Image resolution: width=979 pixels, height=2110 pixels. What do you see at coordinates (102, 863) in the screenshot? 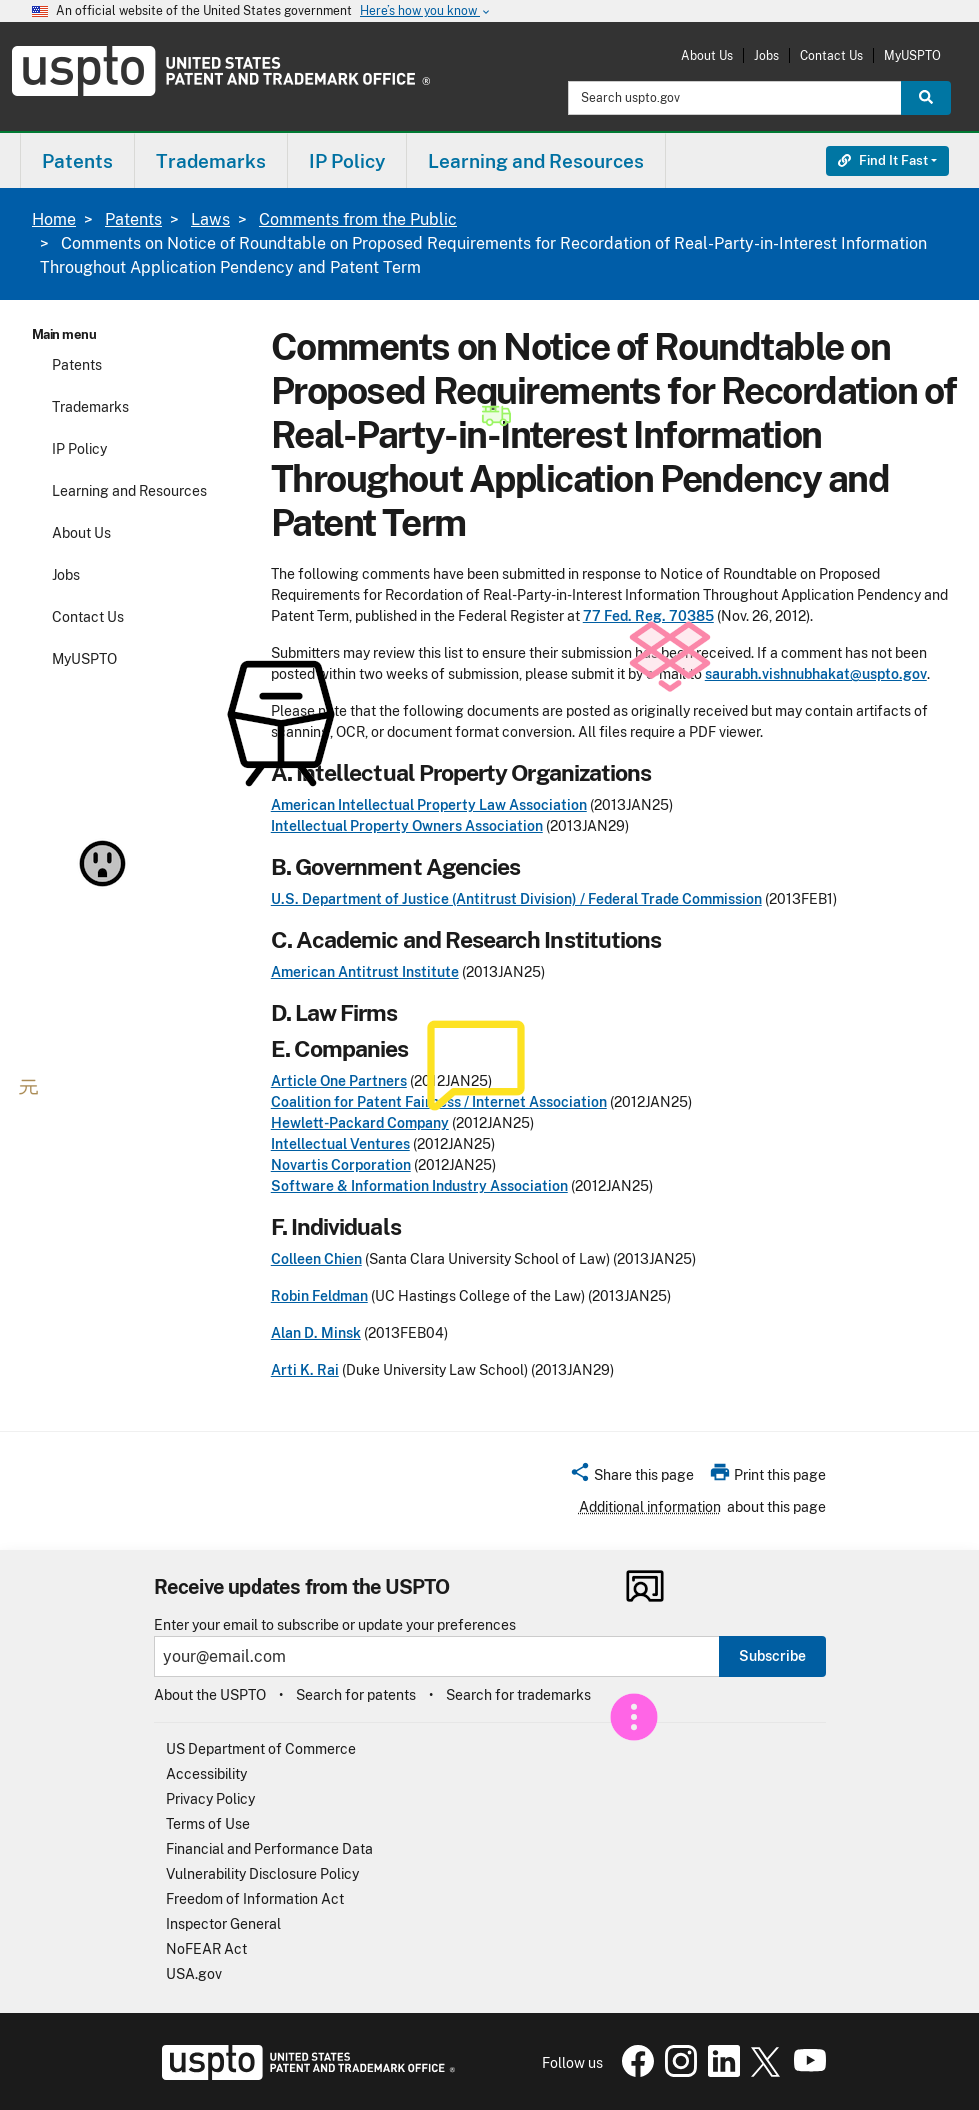
I see `indicates power outlet or electrical socket availability` at bounding box center [102, 863].